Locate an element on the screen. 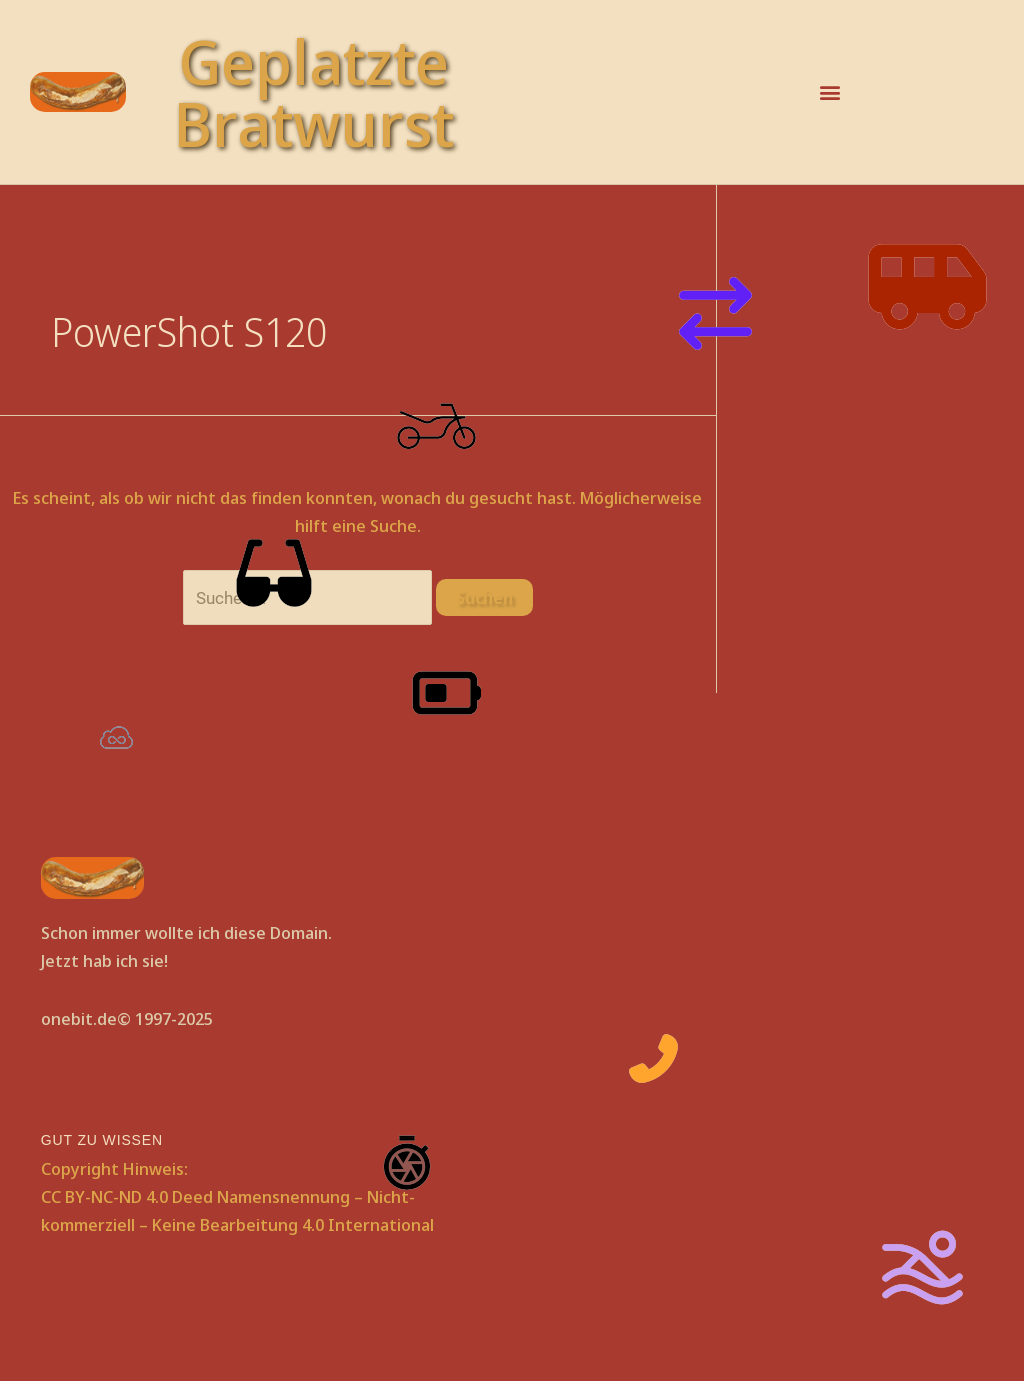  access shuttle or transportation services is located at coordinates (927, 283).